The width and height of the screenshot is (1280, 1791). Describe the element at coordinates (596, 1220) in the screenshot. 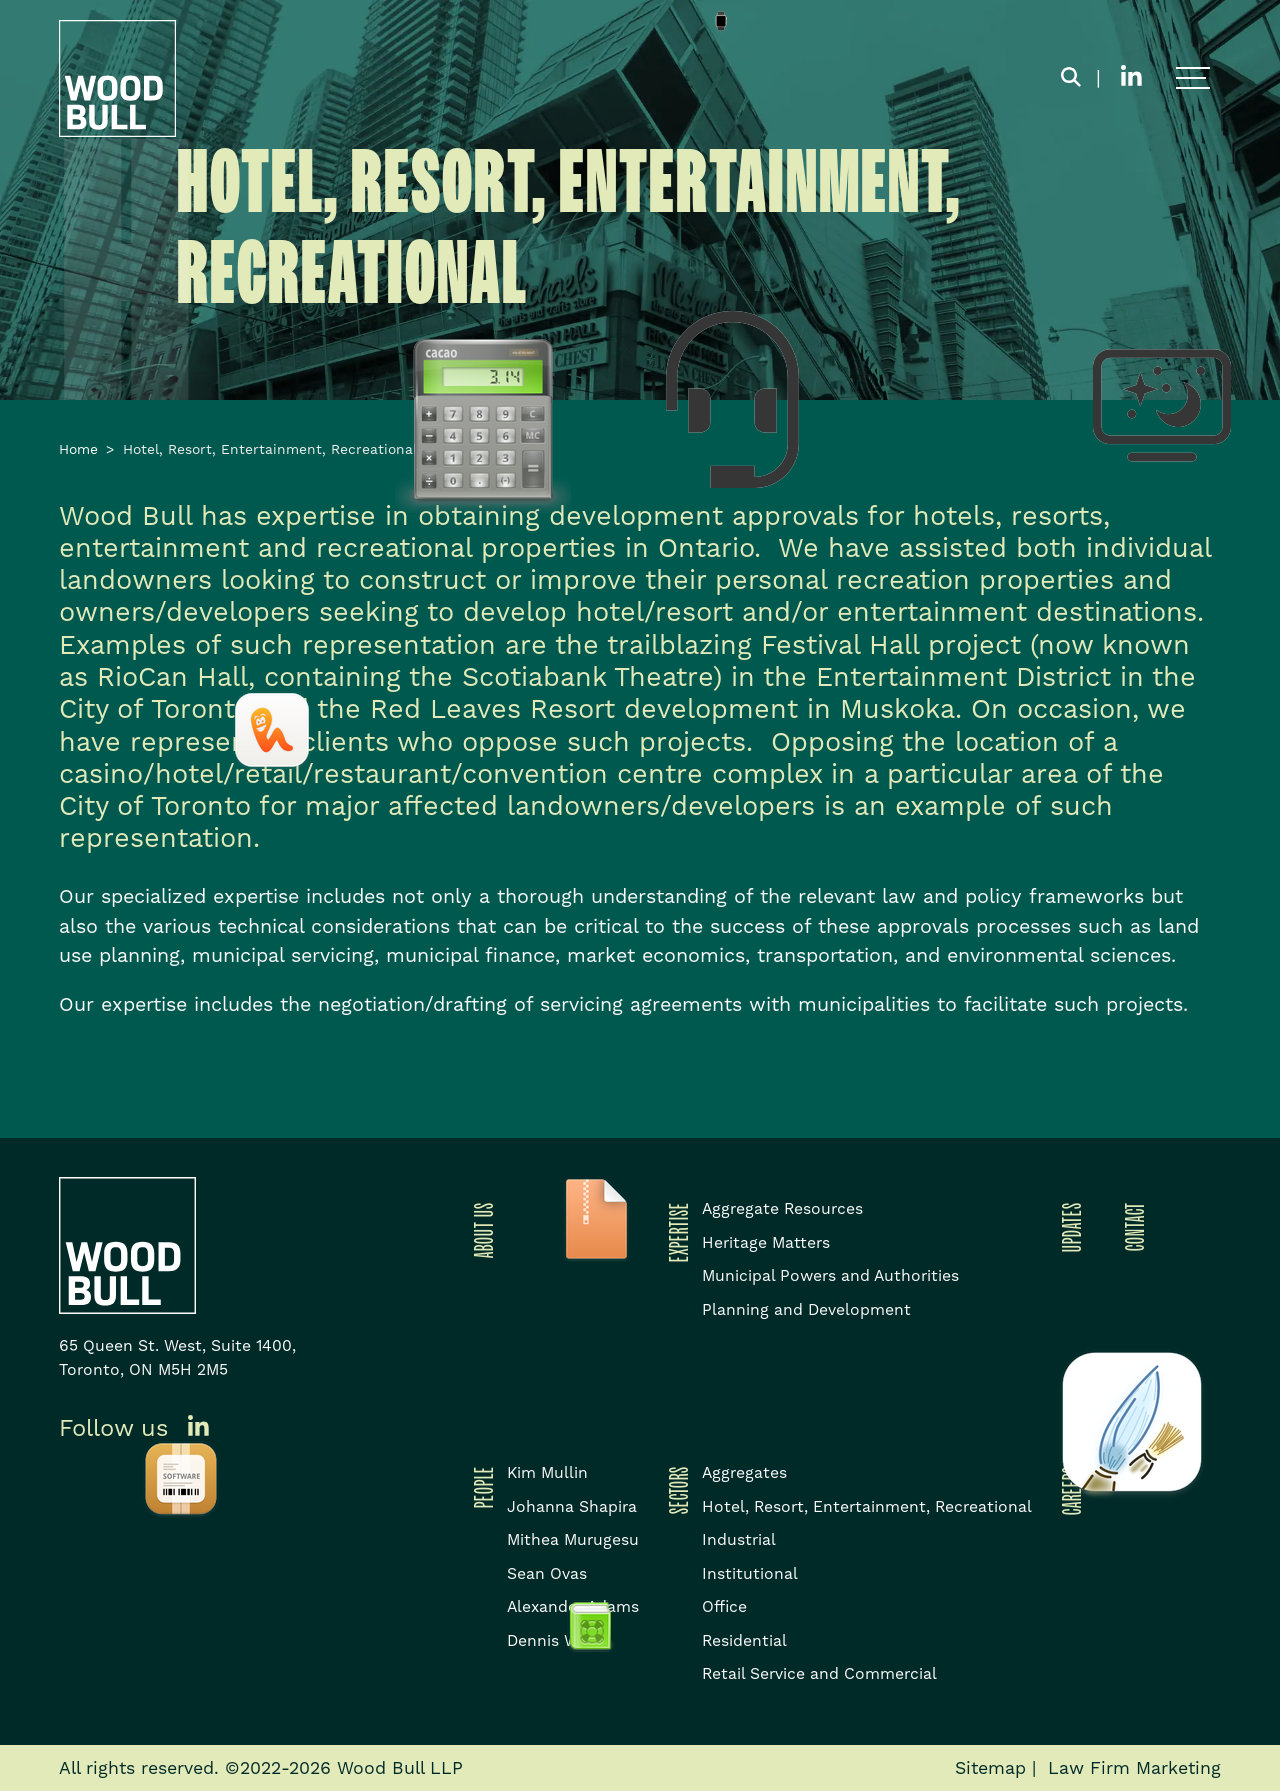

I see `open a compressed archive file` at that location.